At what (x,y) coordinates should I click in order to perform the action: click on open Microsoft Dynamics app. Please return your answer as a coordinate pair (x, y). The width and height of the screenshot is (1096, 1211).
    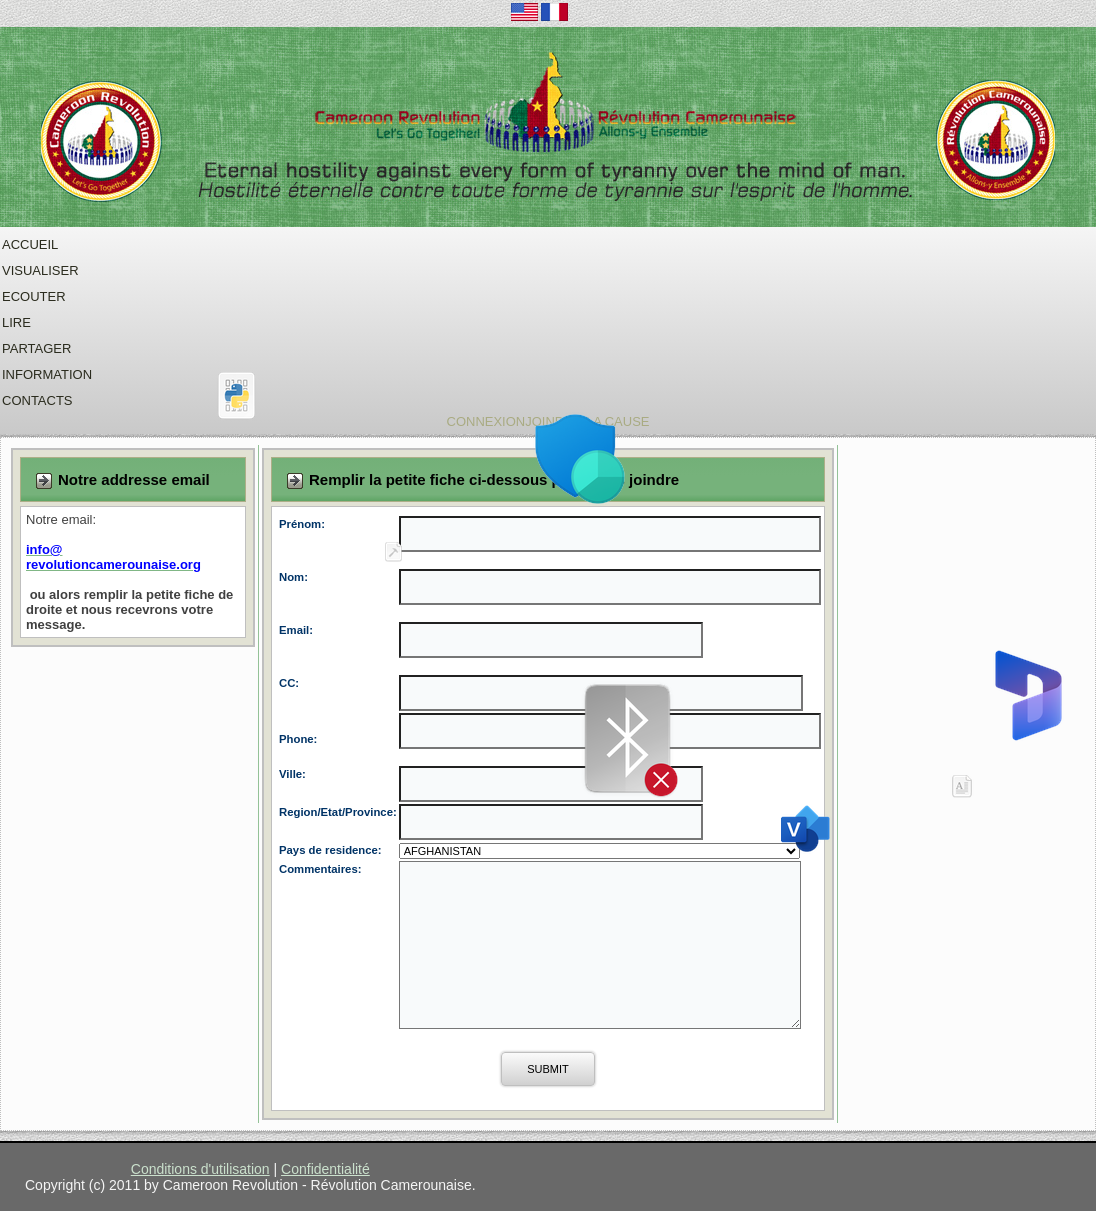
    Looking at the image, I should click on (1029, 695).